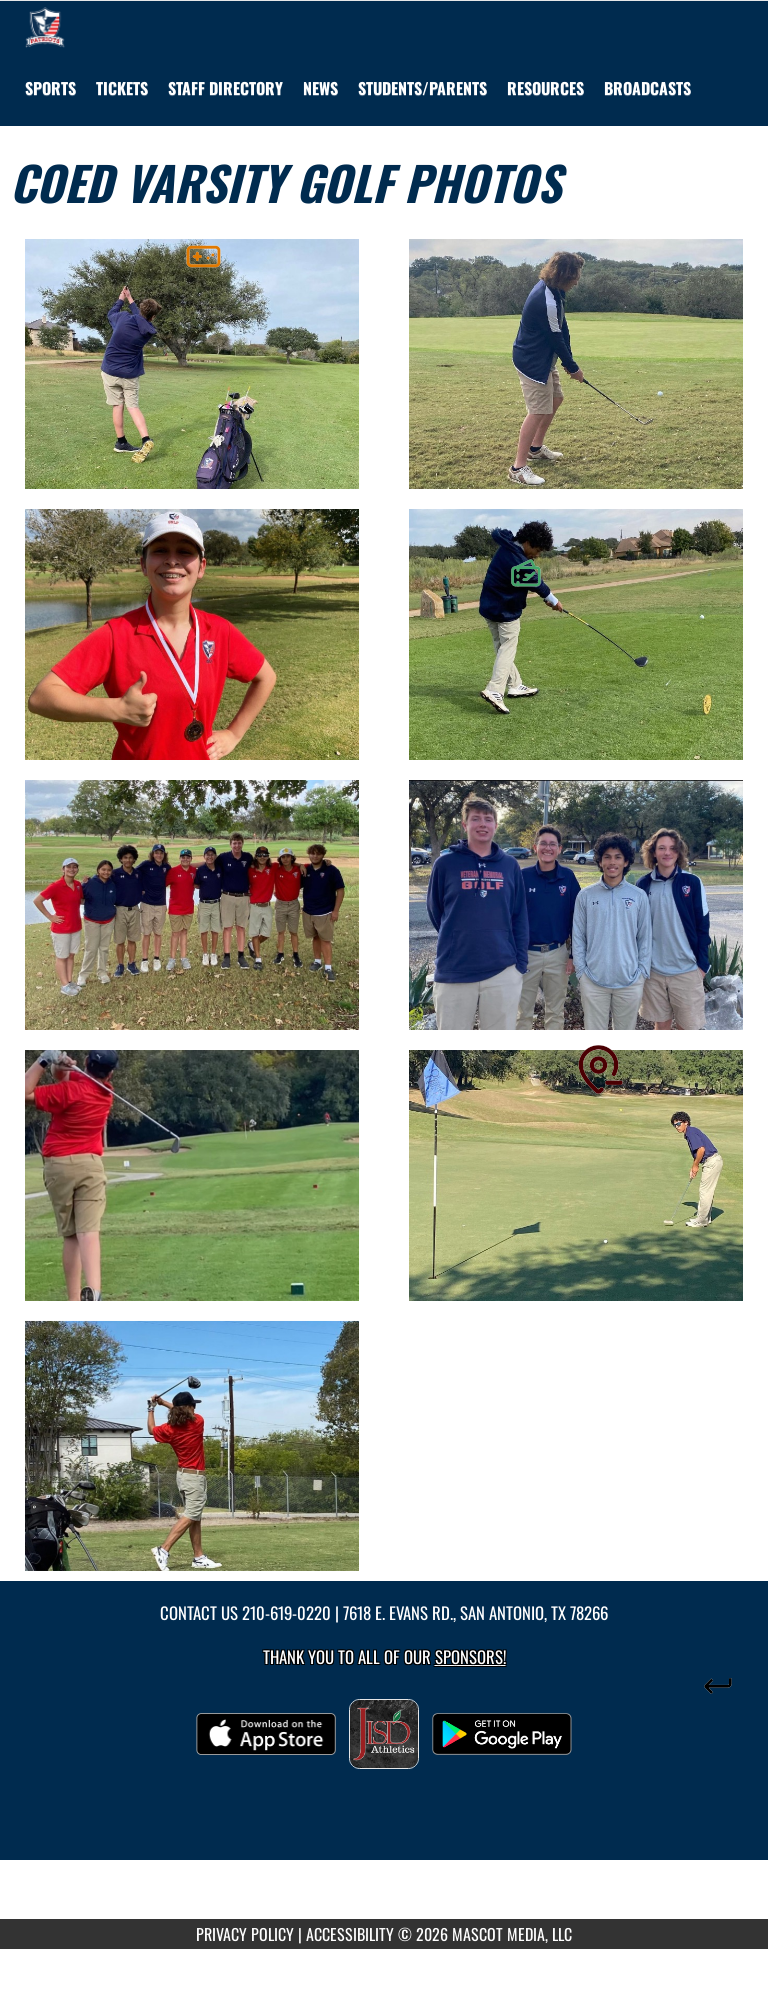 This screenshot has width=768, height=2009. Describe the element at coordinates (718, 1685) in the screenshot. I see `insert a newline or line break` at that location.